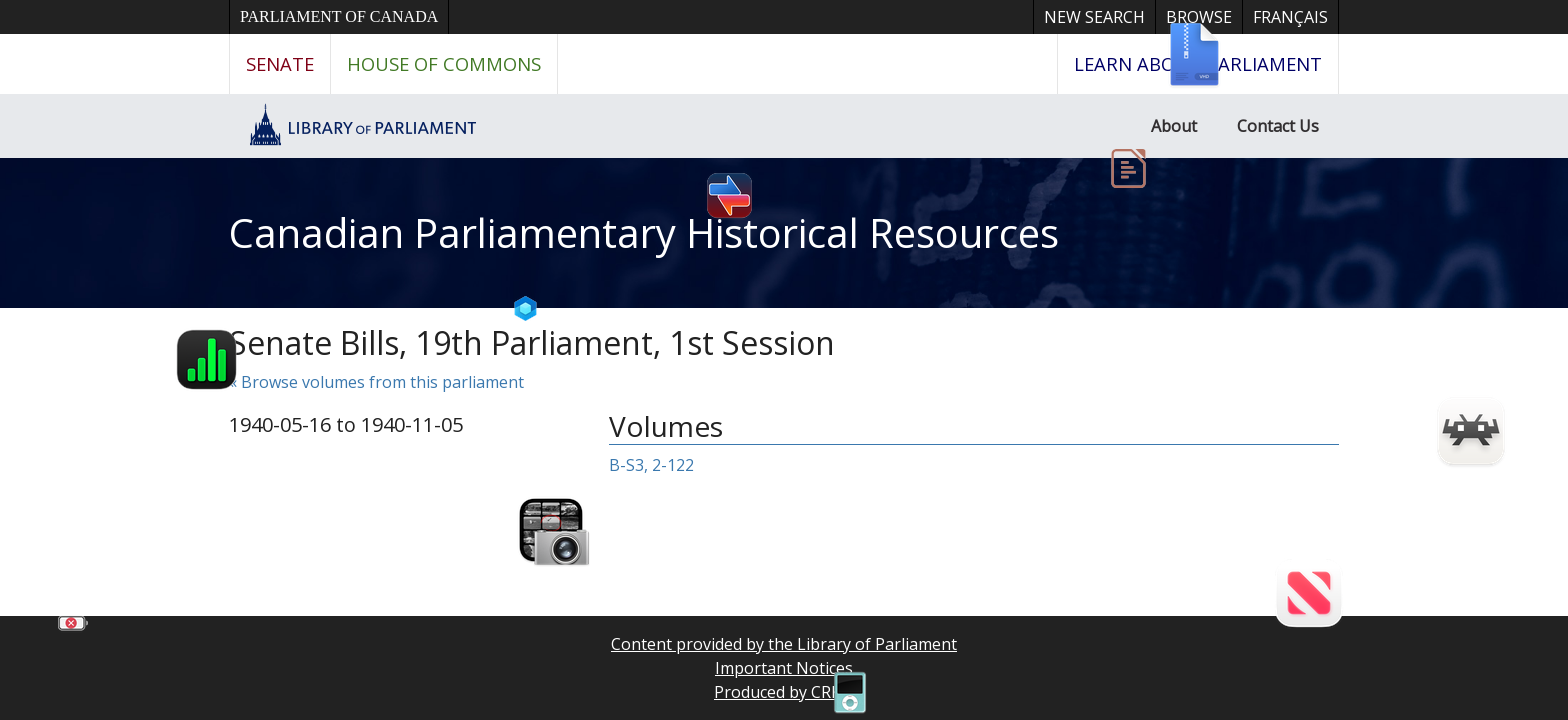 The width and height of the screenshot is (1568, 720). I want to click on open Image Capture to import photos from connected devices, so click(551, 530).